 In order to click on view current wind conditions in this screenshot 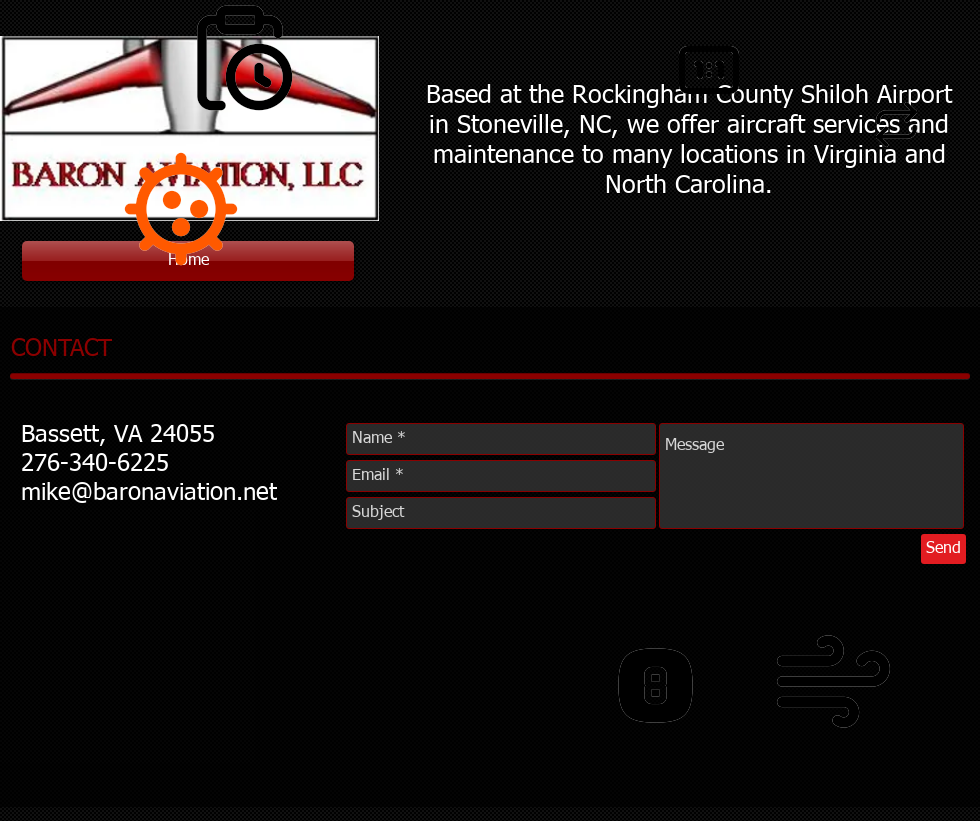, I will do `click(833, 681)`.